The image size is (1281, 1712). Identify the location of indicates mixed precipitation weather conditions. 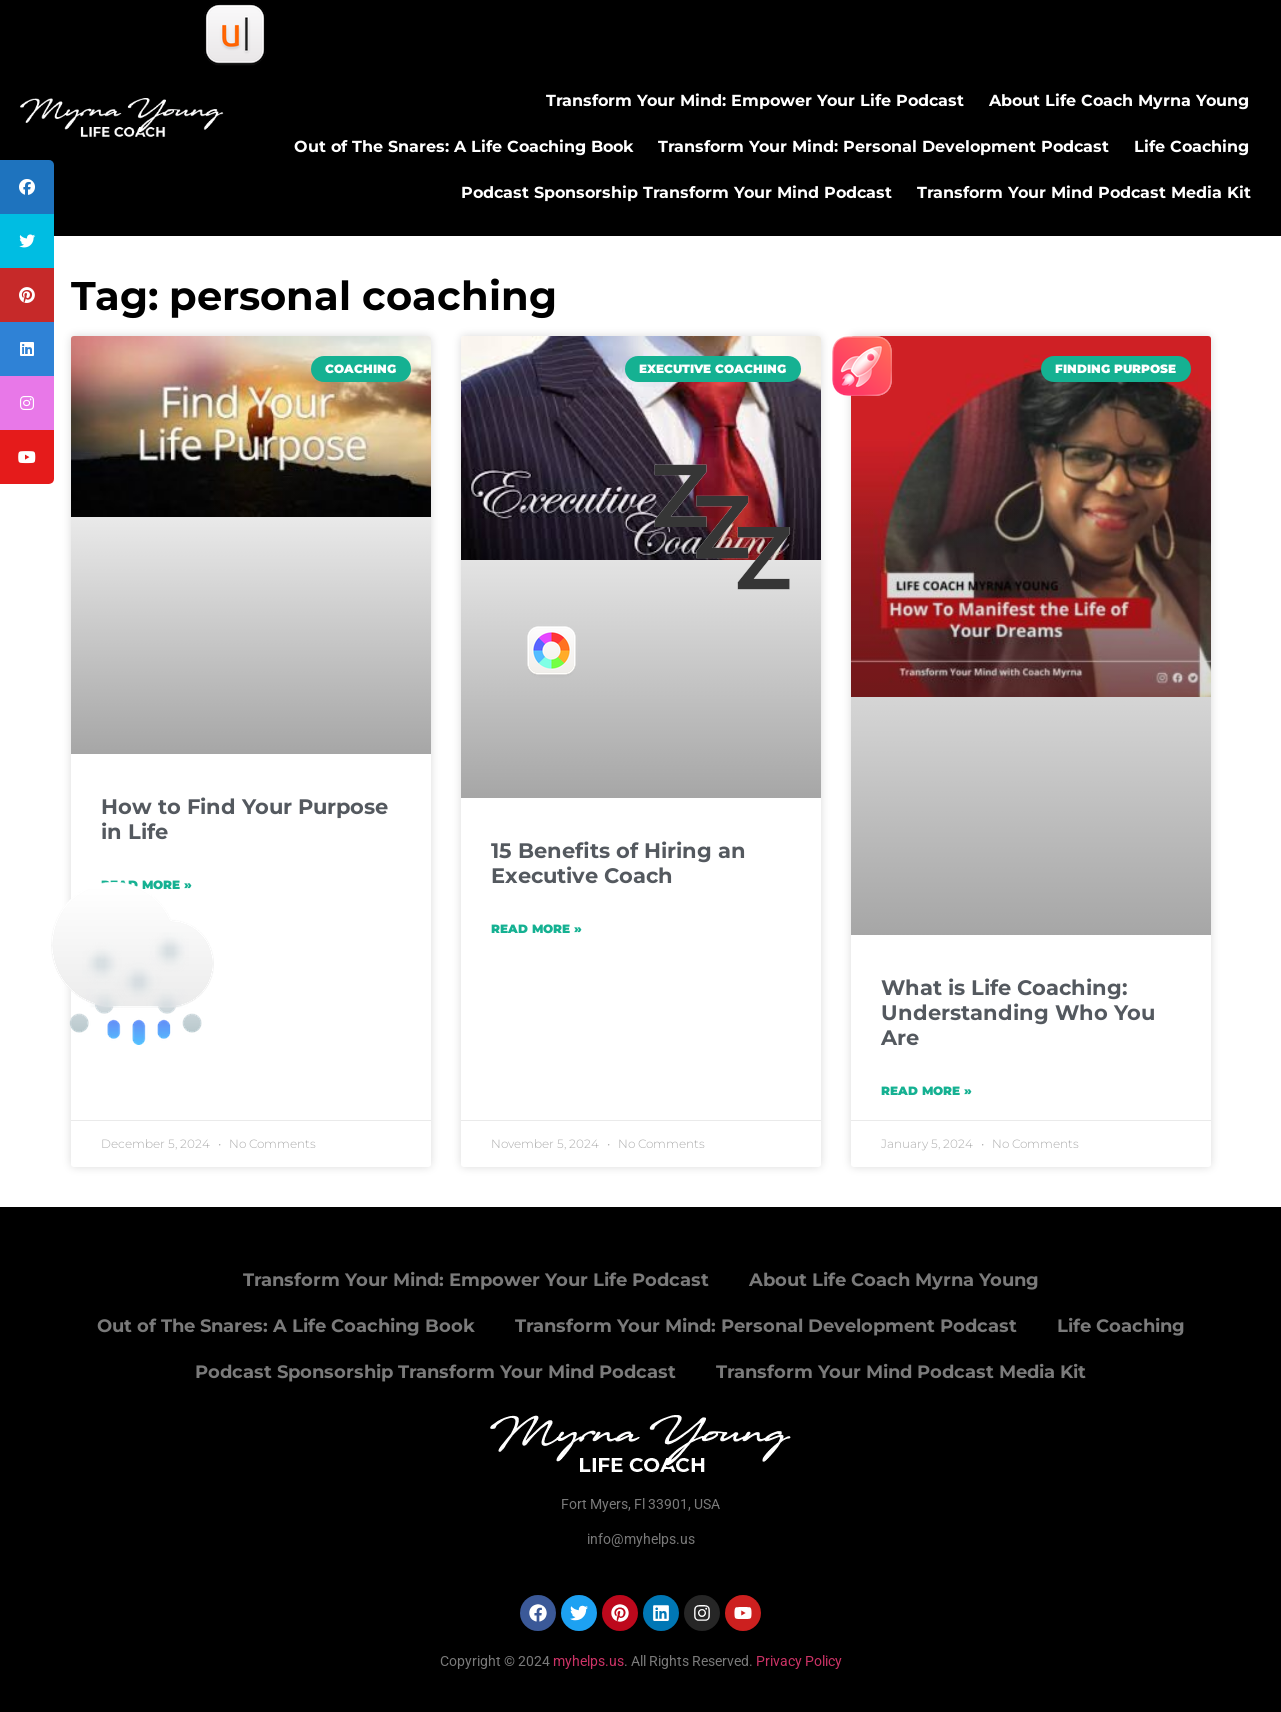
(132, 963).